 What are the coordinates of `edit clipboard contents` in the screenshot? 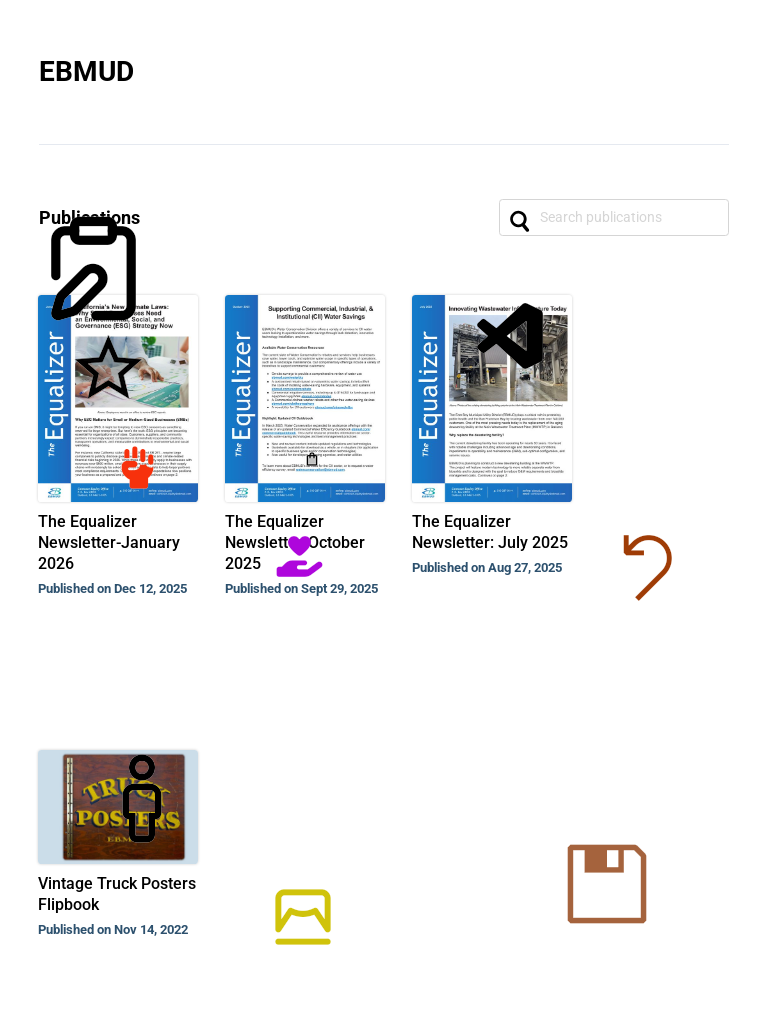 It's located at (93, 268).